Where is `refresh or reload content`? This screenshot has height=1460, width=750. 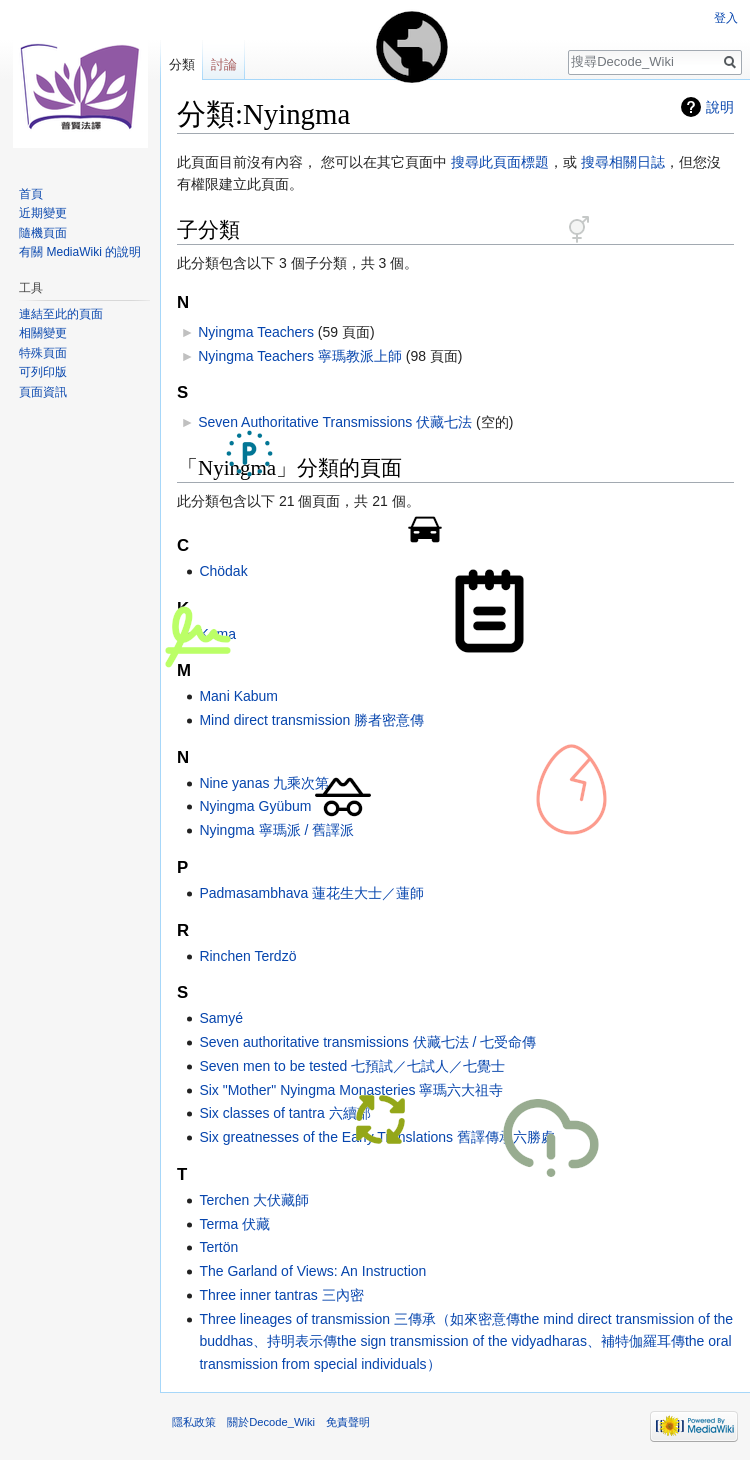 refresh or reload content is located at coordinates (380, 1119).